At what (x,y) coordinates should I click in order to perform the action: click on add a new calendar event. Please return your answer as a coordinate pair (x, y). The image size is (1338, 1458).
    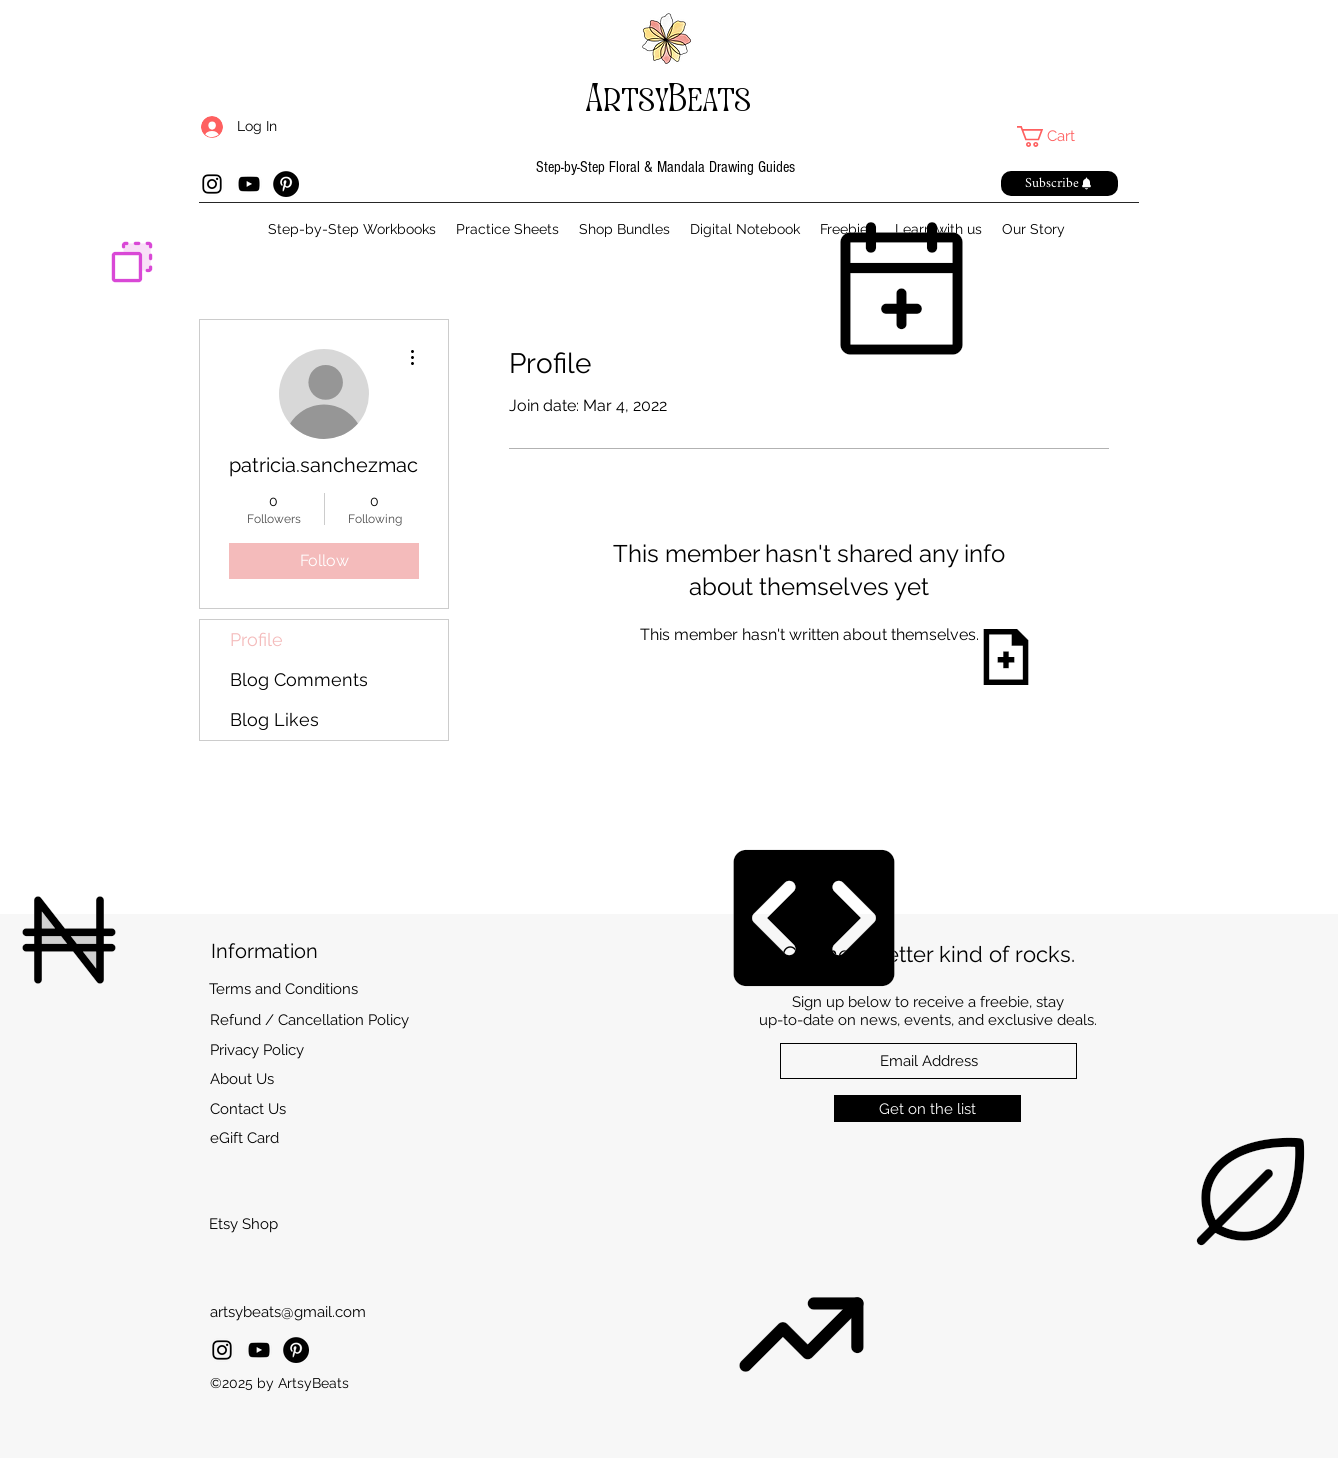
    Looking at the image, I should click on (901, 293).